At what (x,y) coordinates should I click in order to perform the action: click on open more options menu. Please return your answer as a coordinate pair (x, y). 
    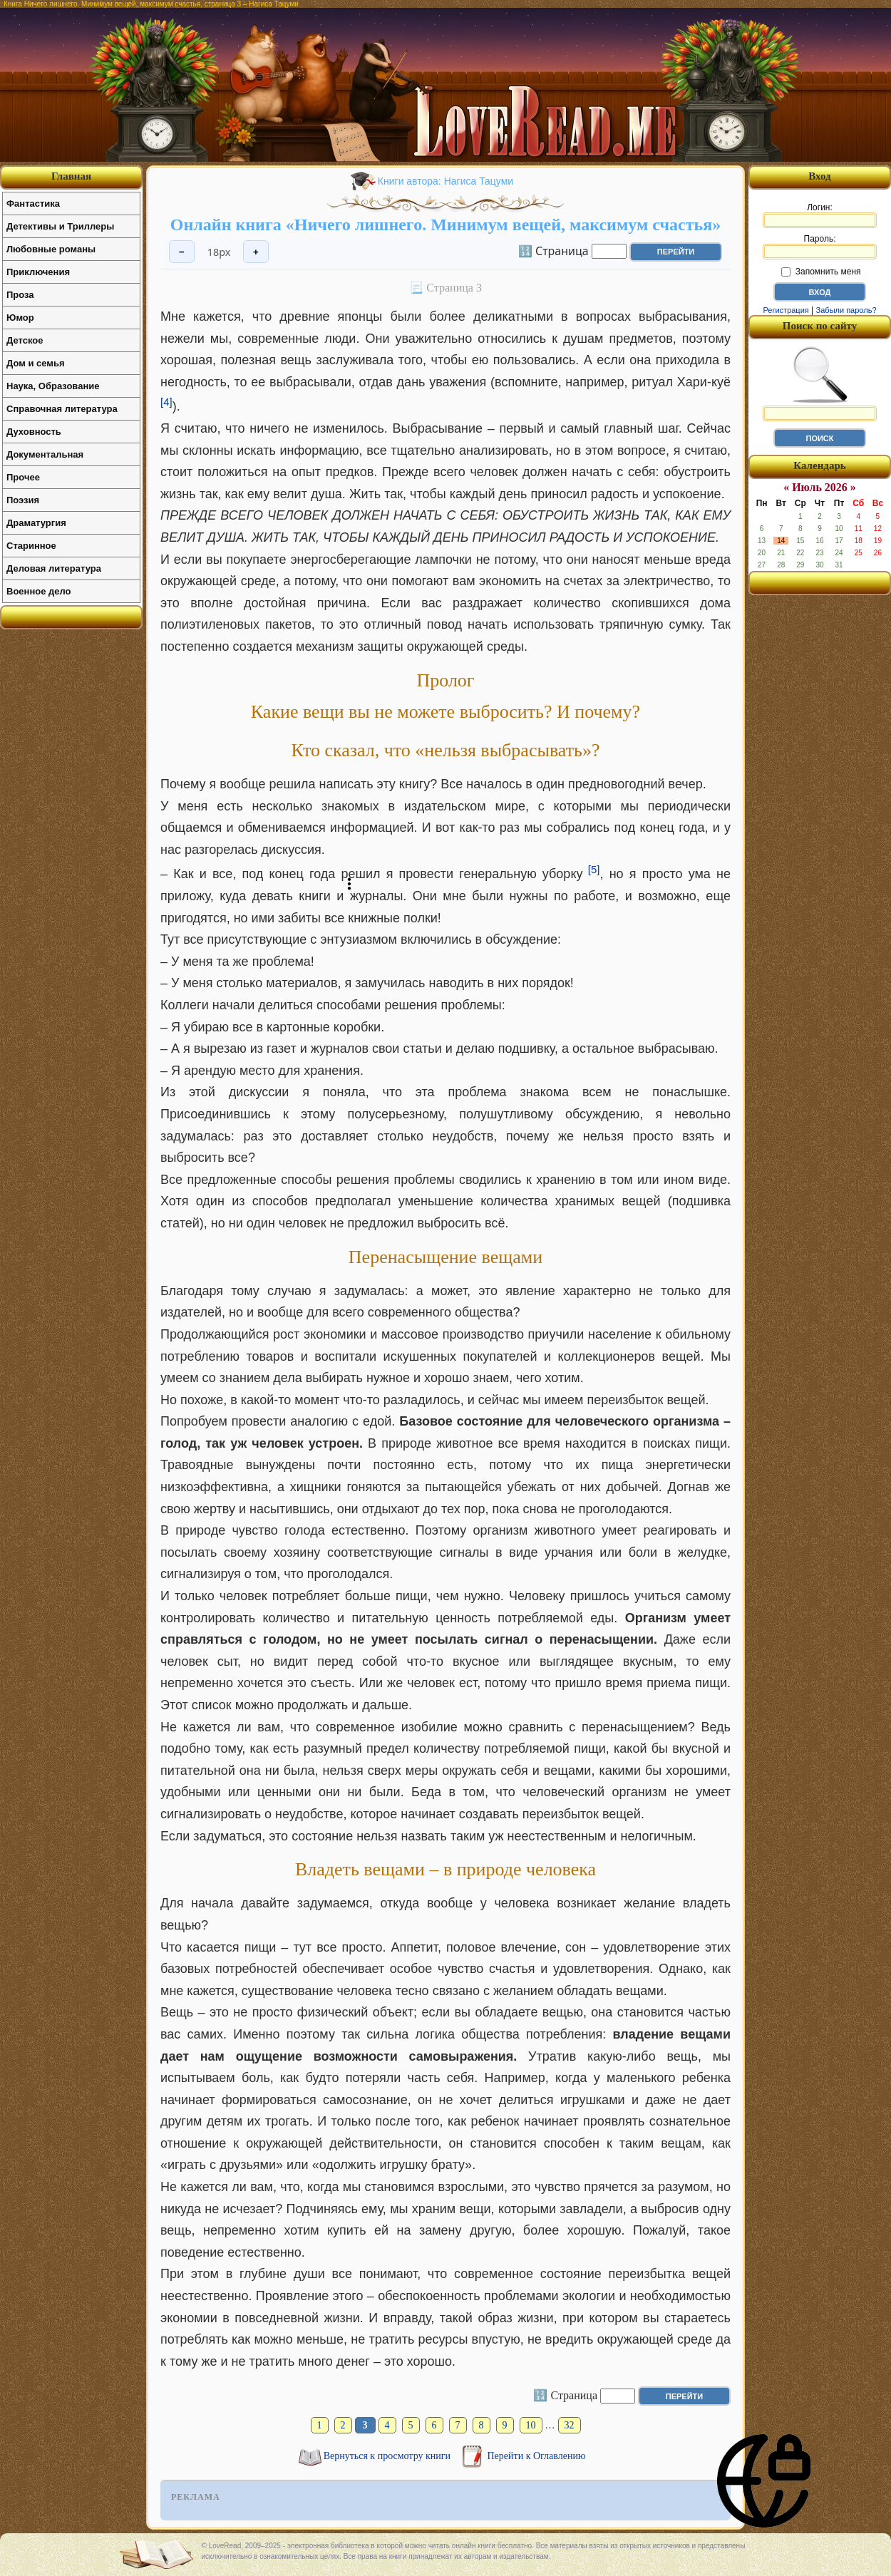
    Looking at the image, I should click on (349, 884).